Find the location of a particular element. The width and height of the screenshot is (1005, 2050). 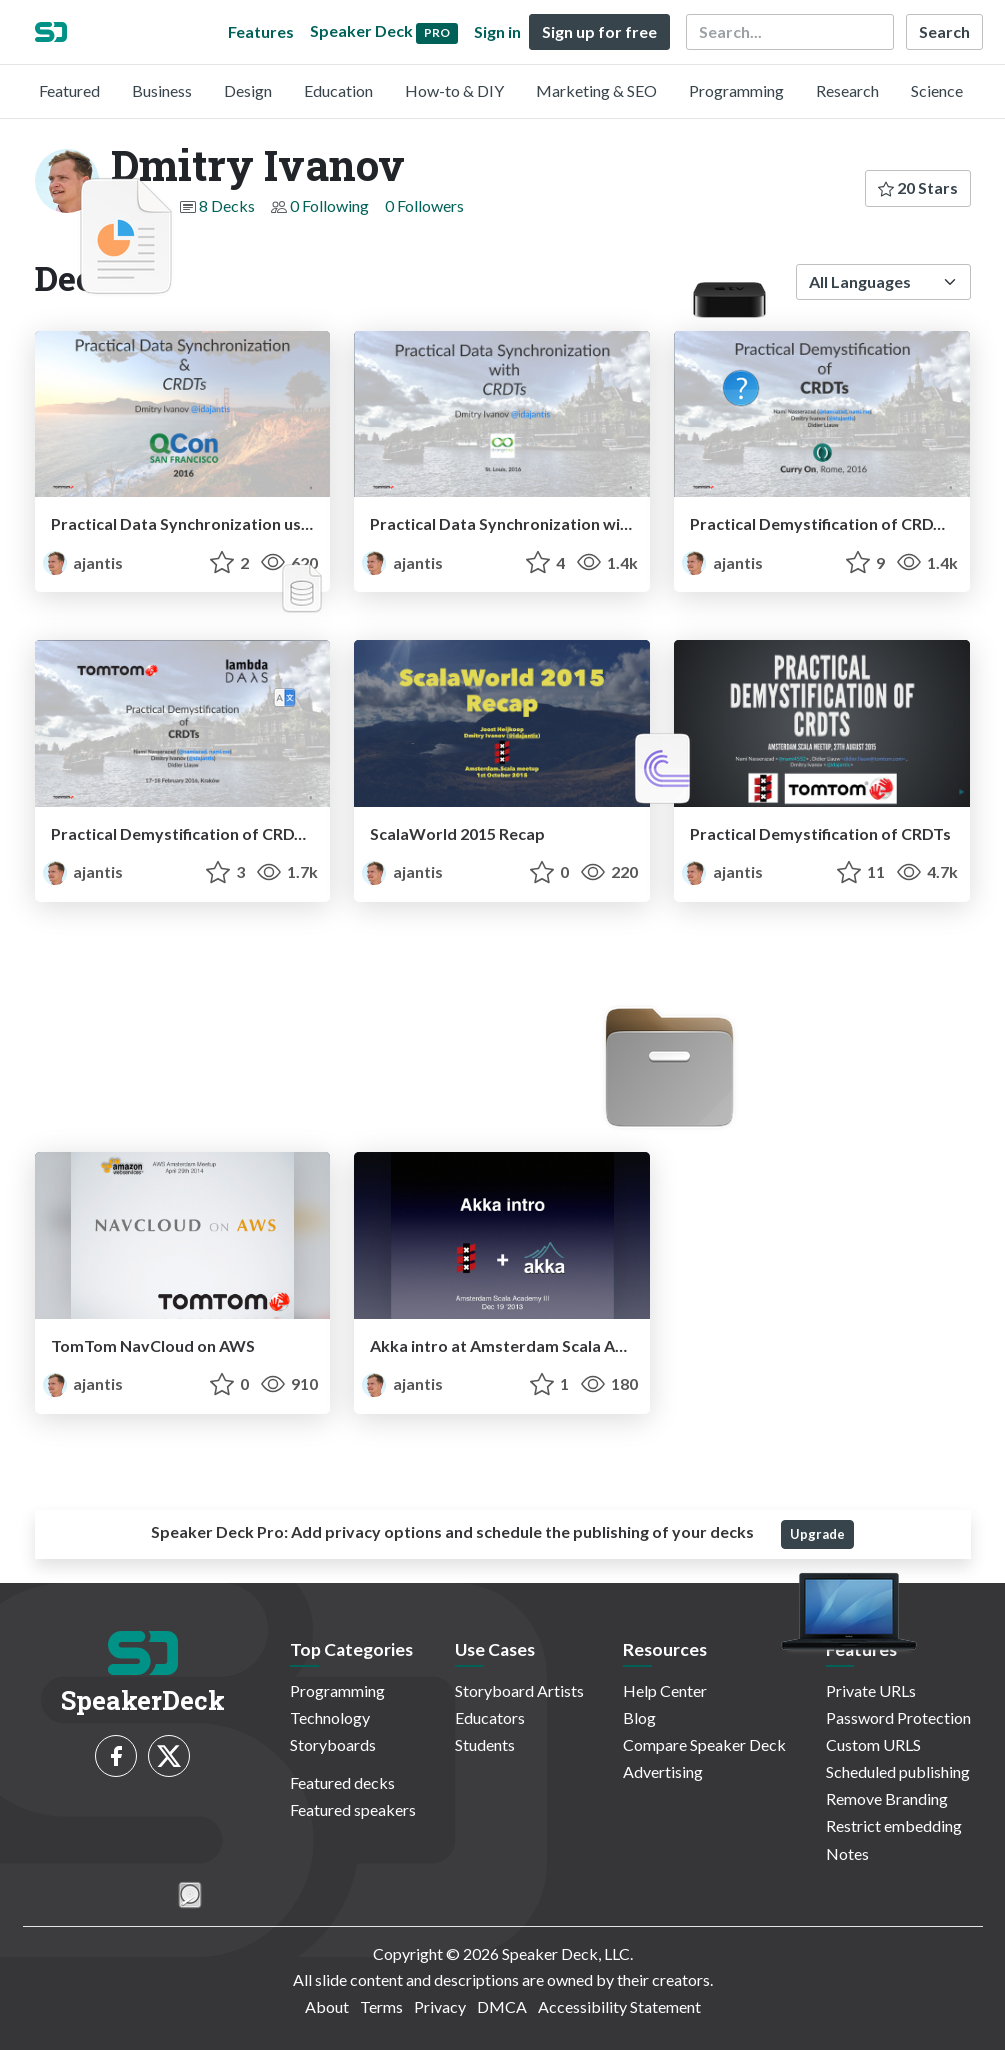

represents a macbook device in system settings is located at coordinates (849, 1606).